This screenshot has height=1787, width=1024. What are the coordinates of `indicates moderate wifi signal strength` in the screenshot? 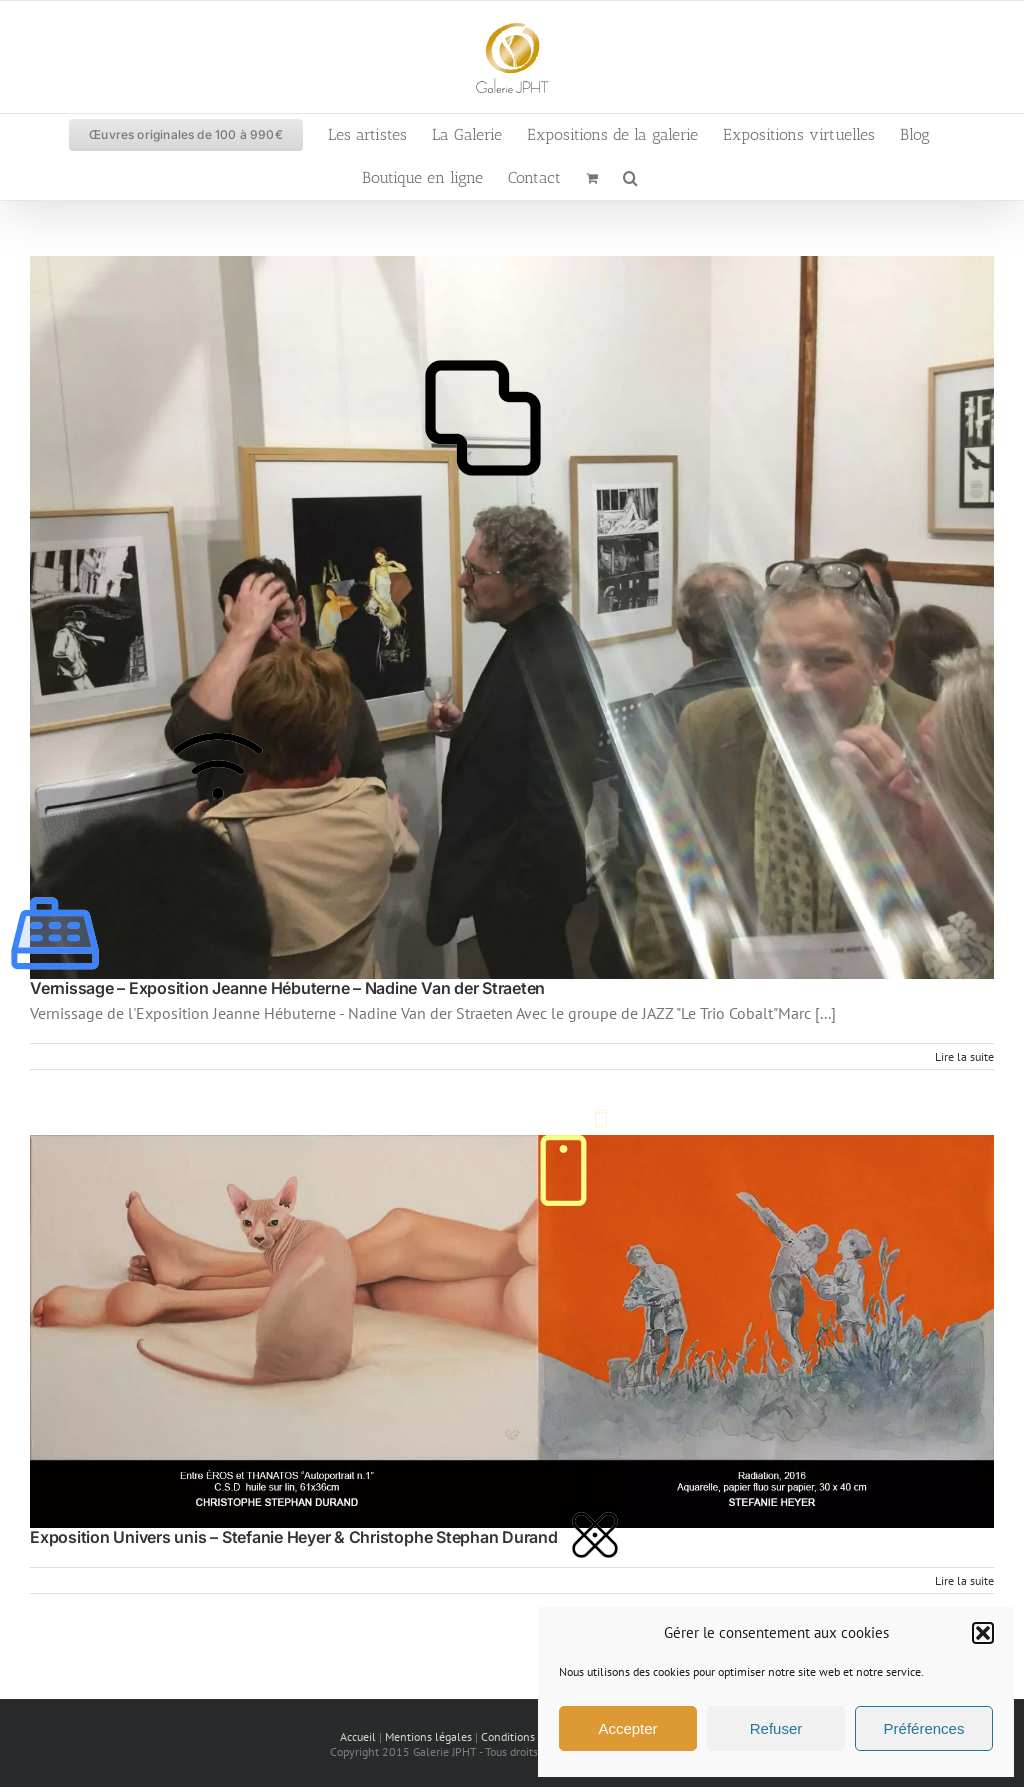 It's located at (218, 750).